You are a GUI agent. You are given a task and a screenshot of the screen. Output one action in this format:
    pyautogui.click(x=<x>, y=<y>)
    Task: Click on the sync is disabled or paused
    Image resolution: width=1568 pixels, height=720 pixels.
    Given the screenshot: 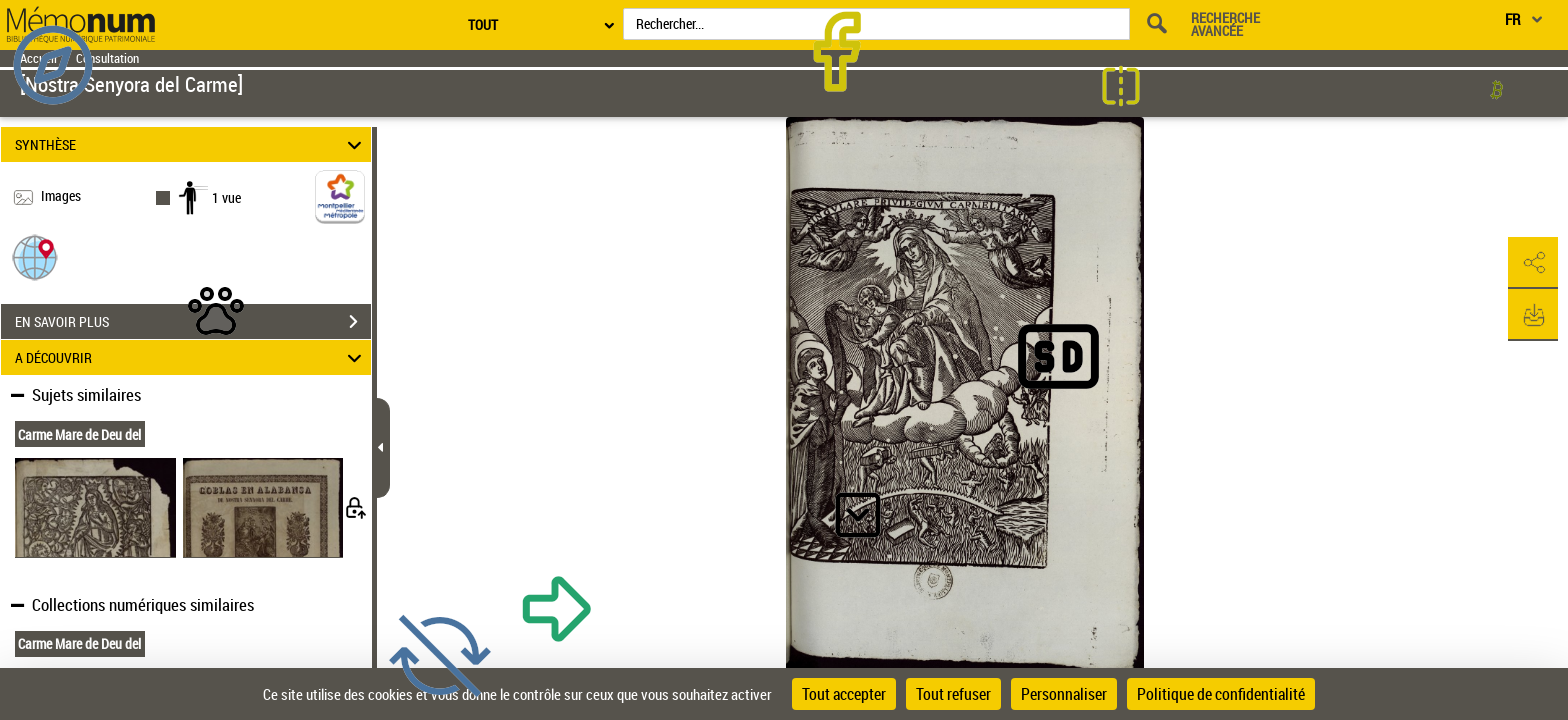 What is the action you would take?
    pyautogui.click(x=440, y=656)
    